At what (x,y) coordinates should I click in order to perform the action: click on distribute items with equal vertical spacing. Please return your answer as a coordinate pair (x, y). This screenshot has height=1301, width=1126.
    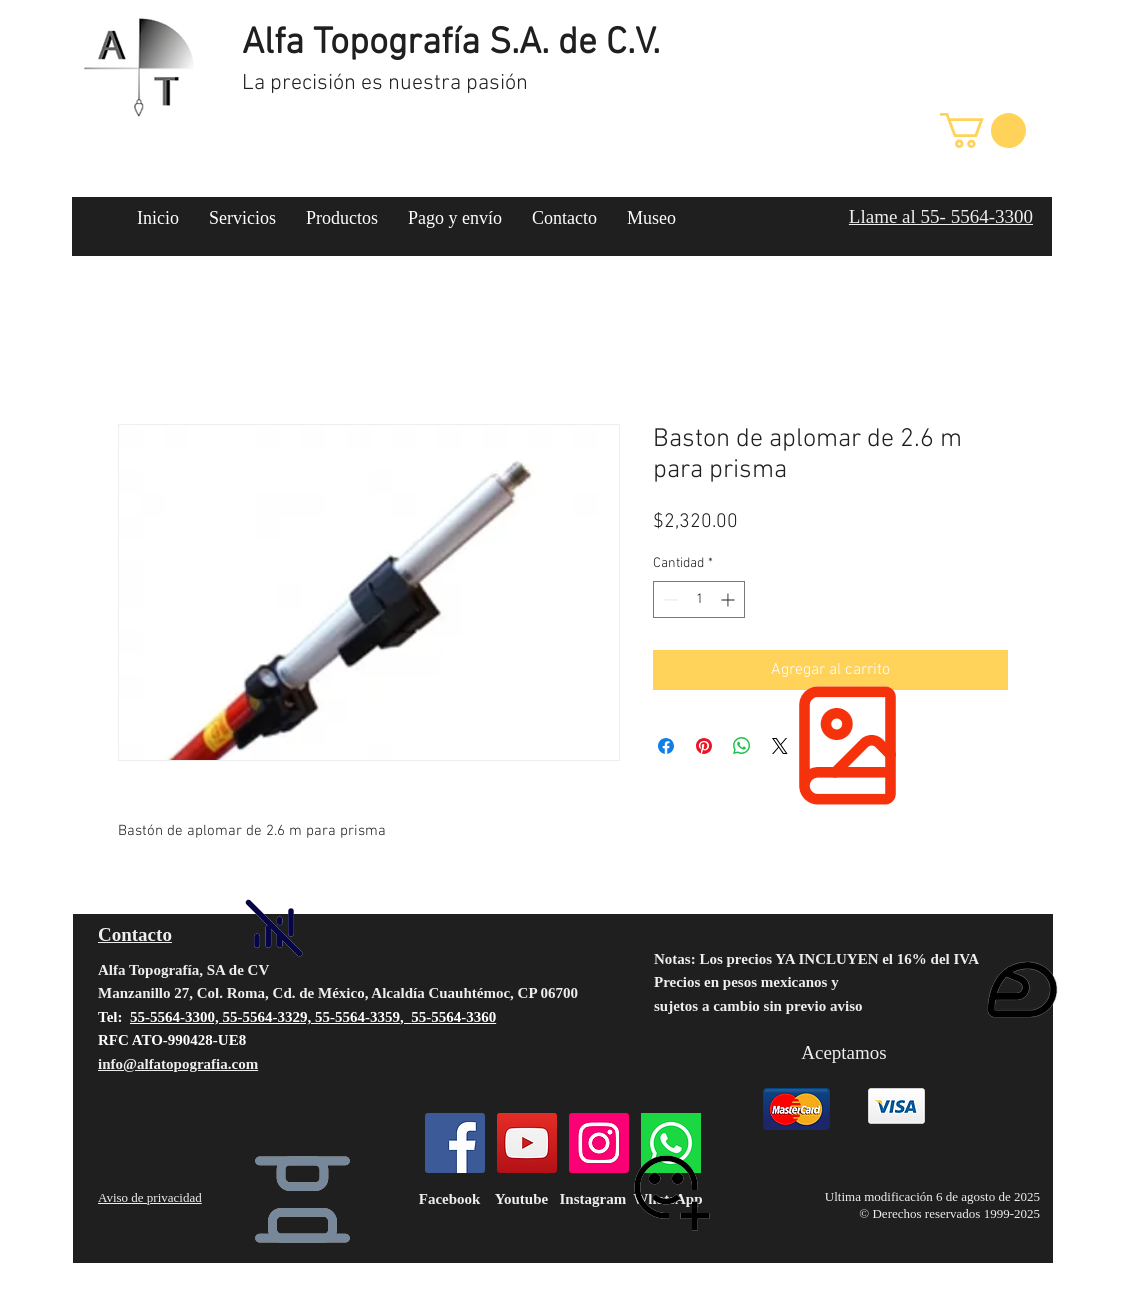
    Looking at the image, I should click on (302, 1199).